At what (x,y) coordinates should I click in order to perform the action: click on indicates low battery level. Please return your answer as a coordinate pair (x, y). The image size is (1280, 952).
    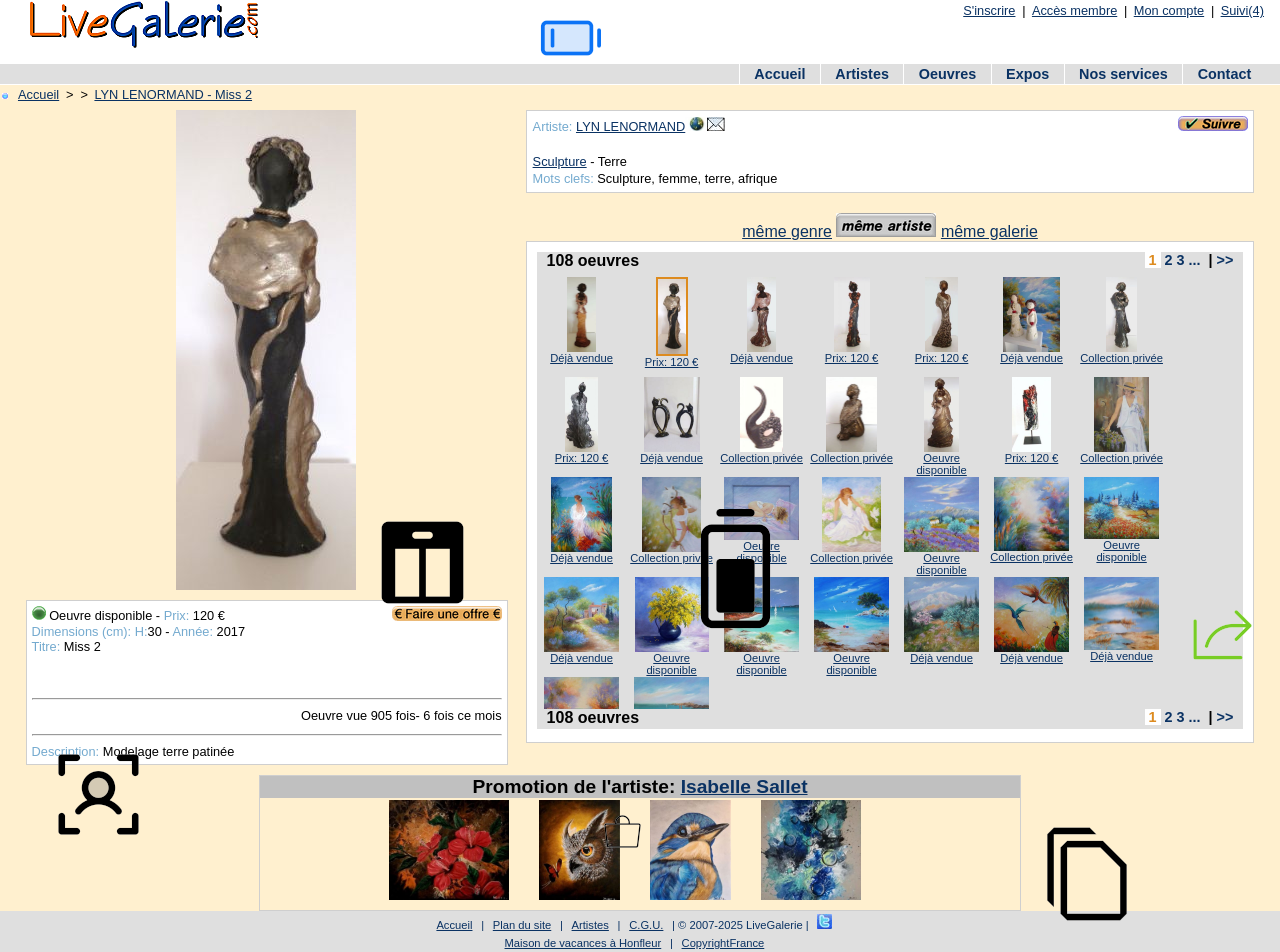
    Looking at the image, I should click on (570, 38).